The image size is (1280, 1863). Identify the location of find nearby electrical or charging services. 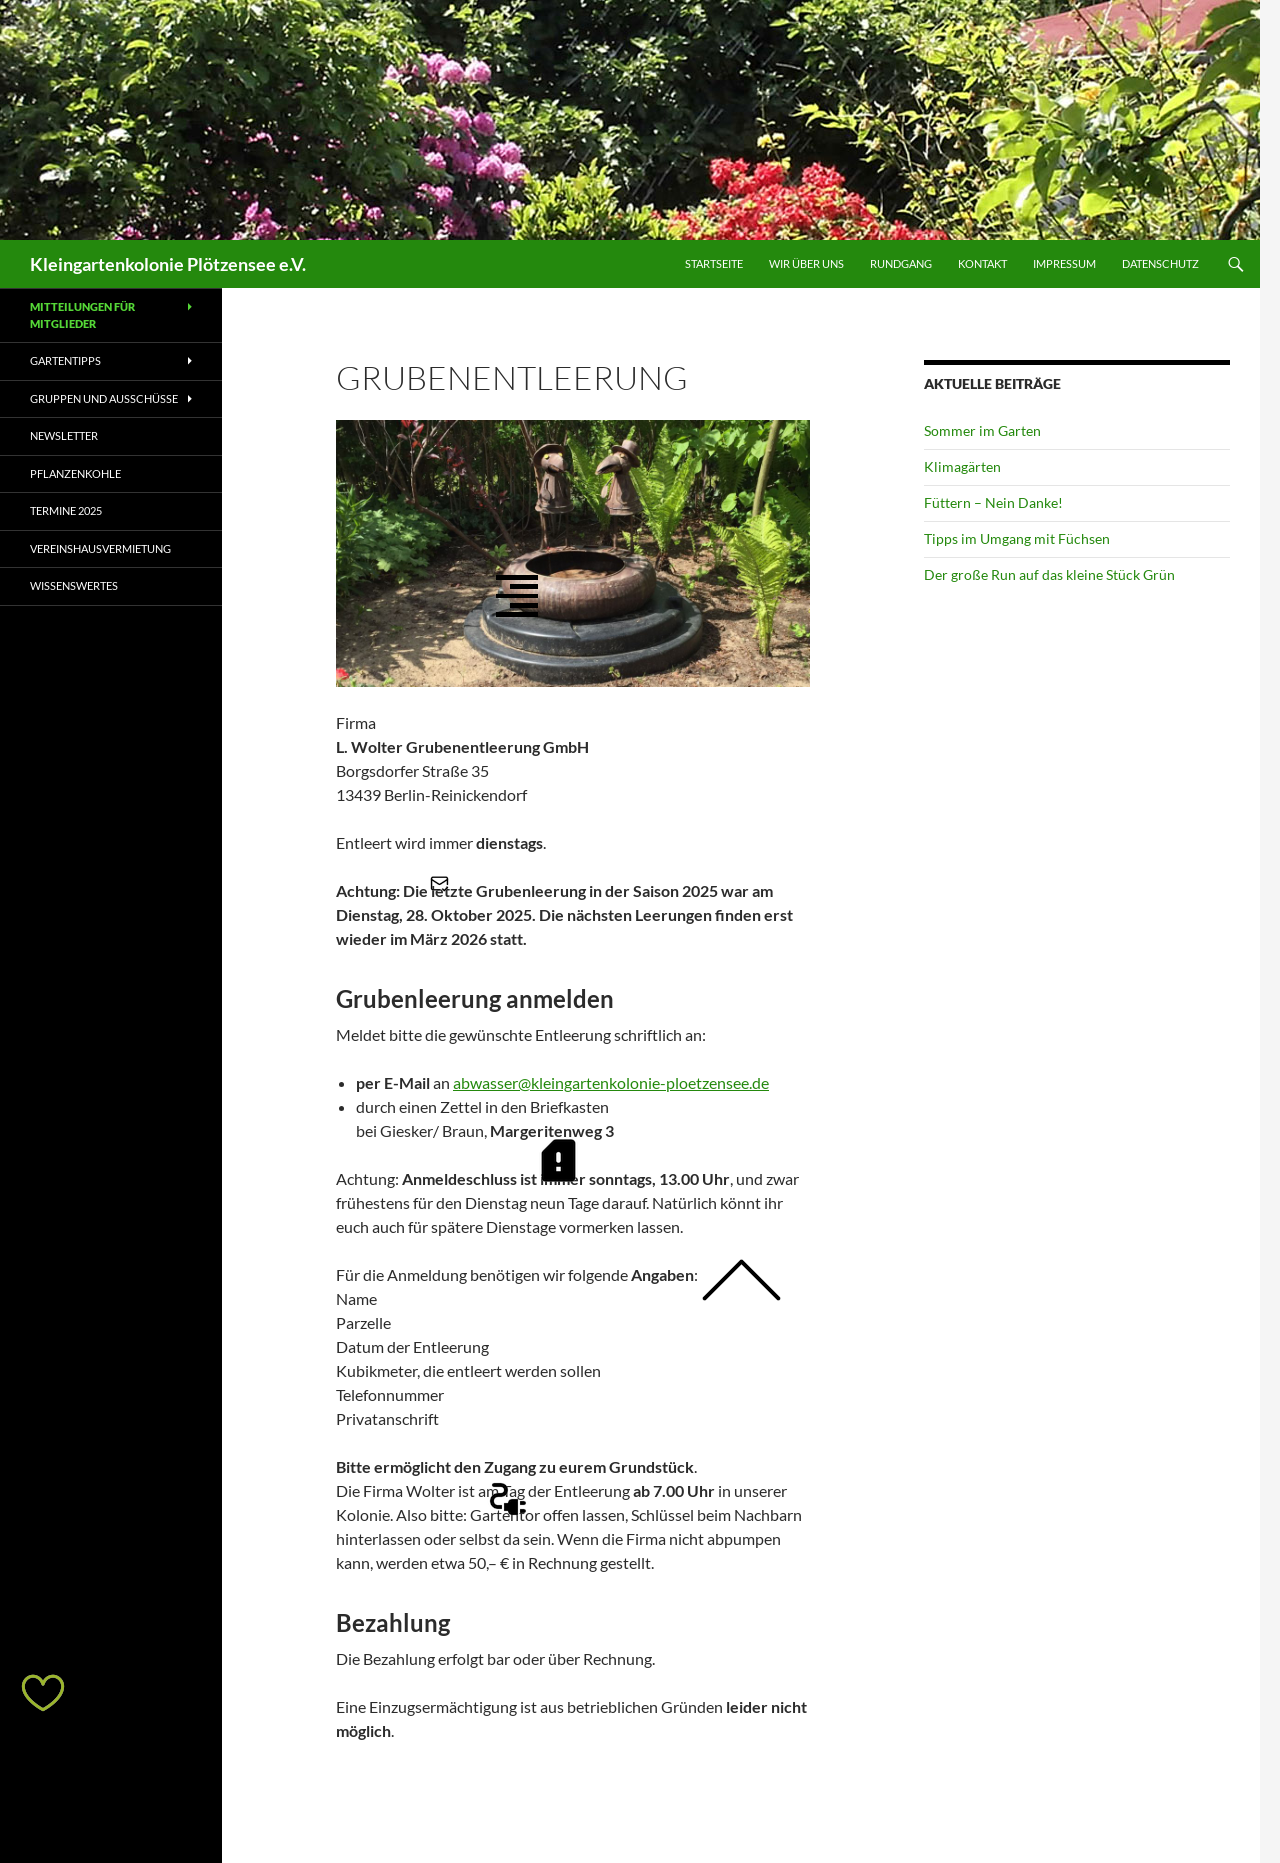
(508, 1499).